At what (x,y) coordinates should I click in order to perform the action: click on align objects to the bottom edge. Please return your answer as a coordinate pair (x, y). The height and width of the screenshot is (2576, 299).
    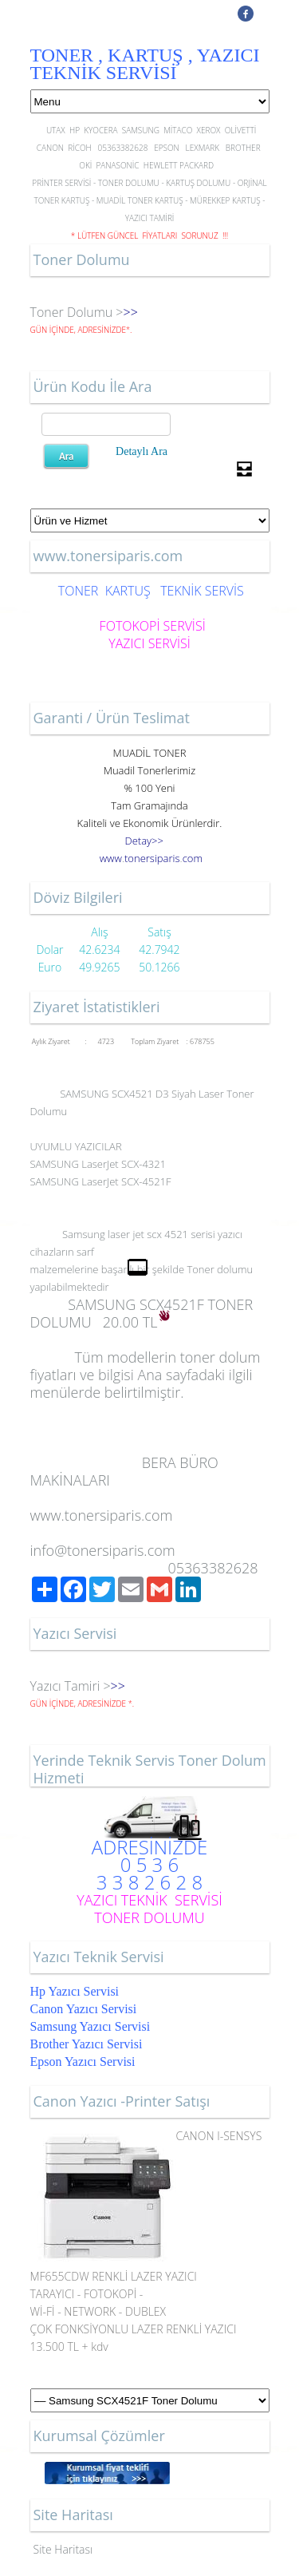
    Looking at the image, I should click on (190, 1828).